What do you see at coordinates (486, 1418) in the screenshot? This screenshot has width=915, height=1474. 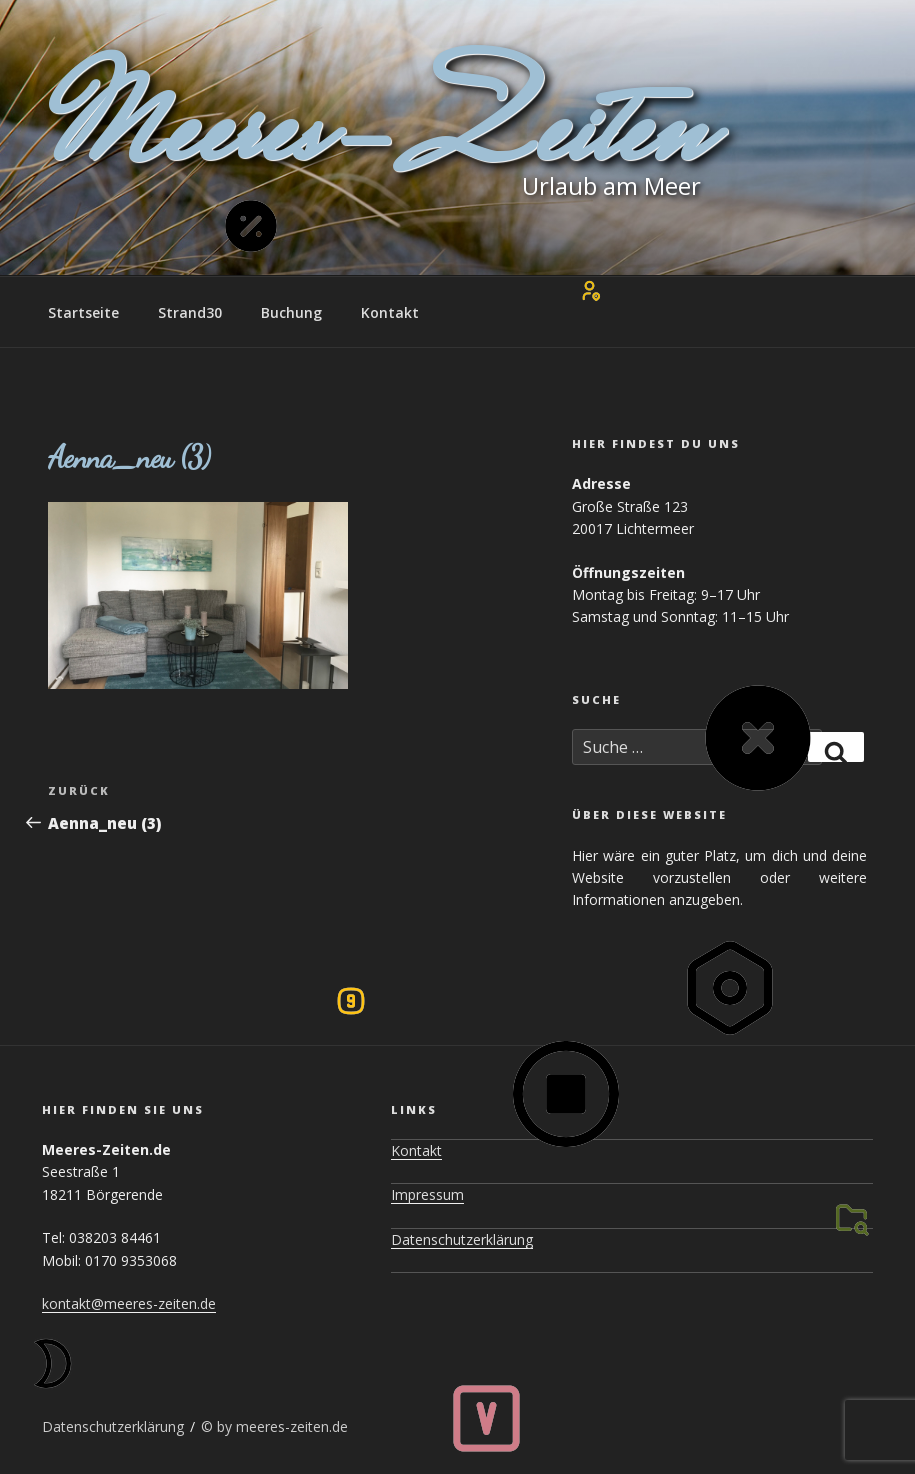 I see `indicates a "V" keyboard shortcut or hotkey` at bounding box center [486, 1418].